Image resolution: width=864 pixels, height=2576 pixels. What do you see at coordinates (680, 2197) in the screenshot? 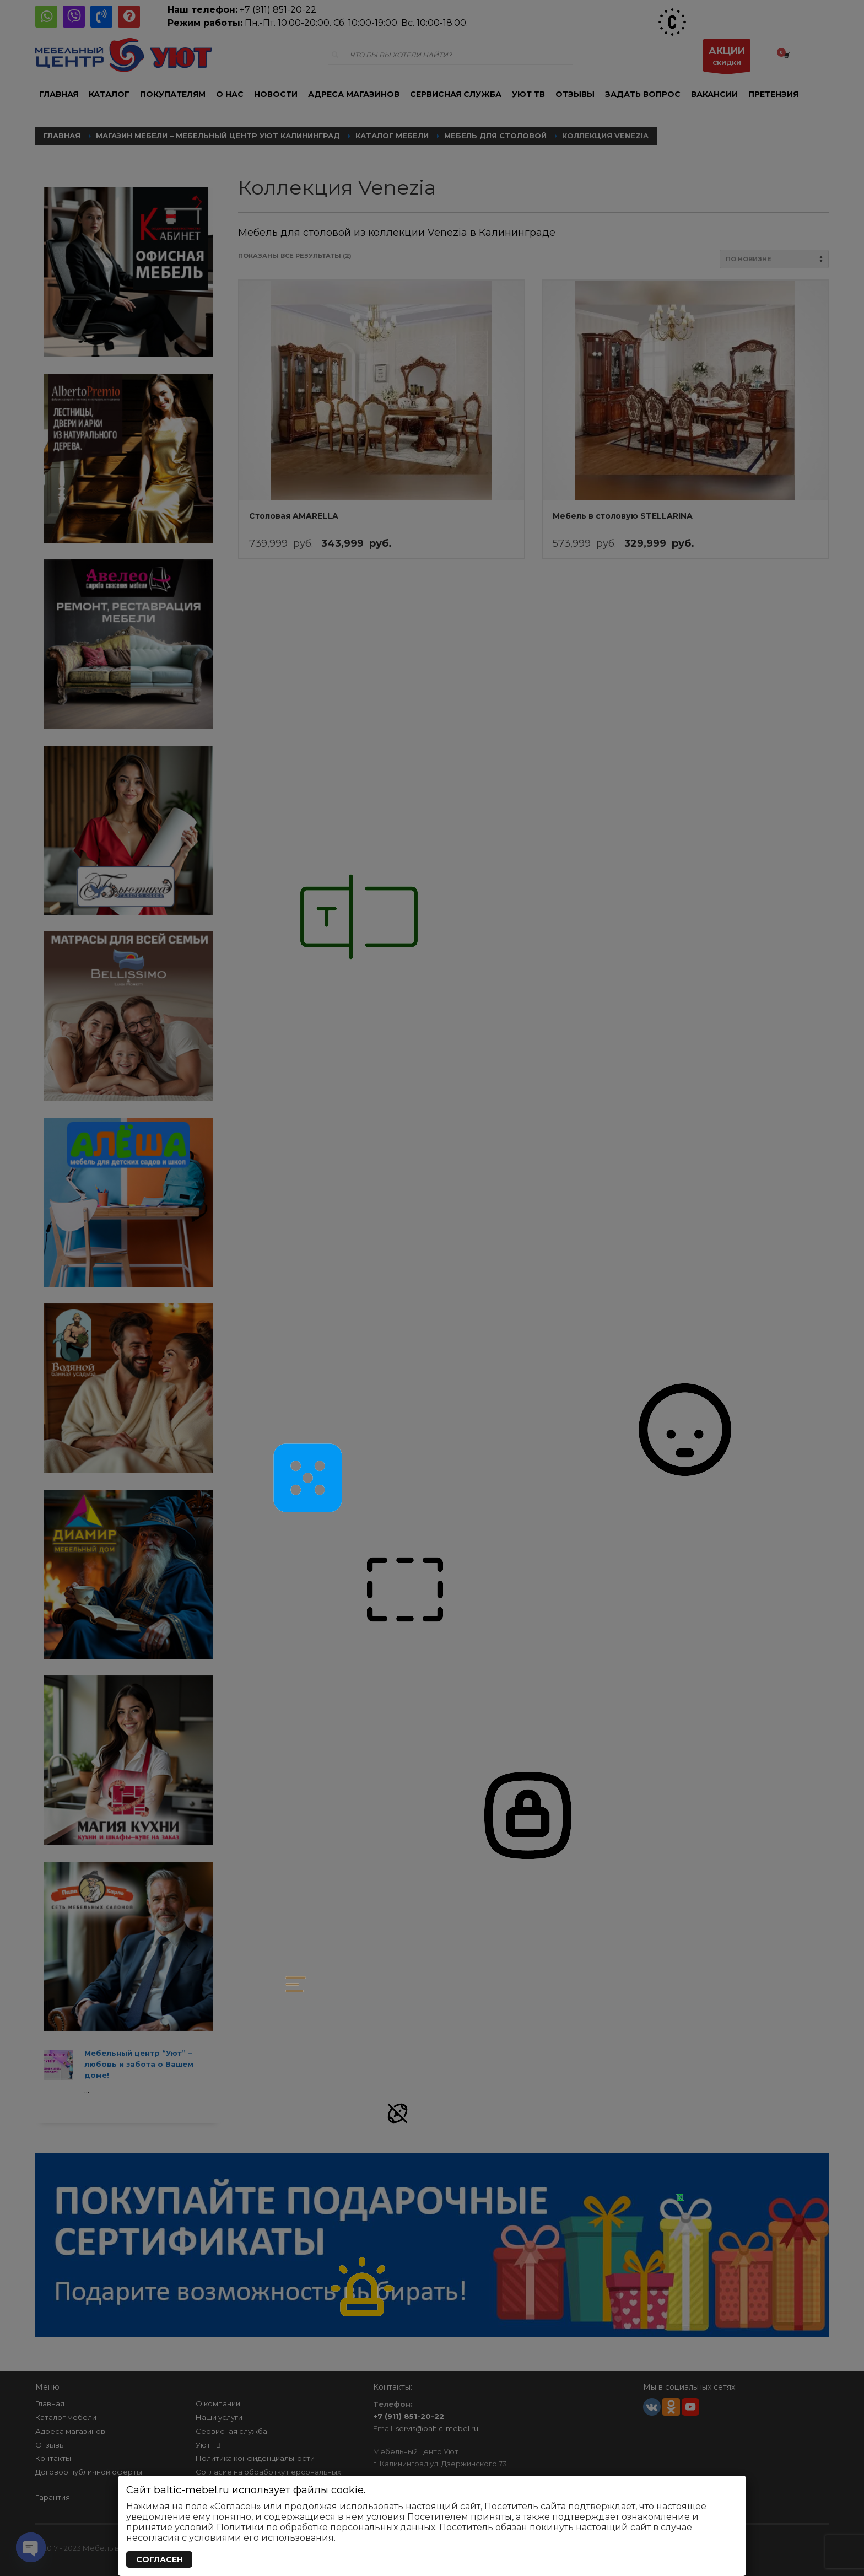
I see `disable function or formula mode` at bounding box center [680, 2197].